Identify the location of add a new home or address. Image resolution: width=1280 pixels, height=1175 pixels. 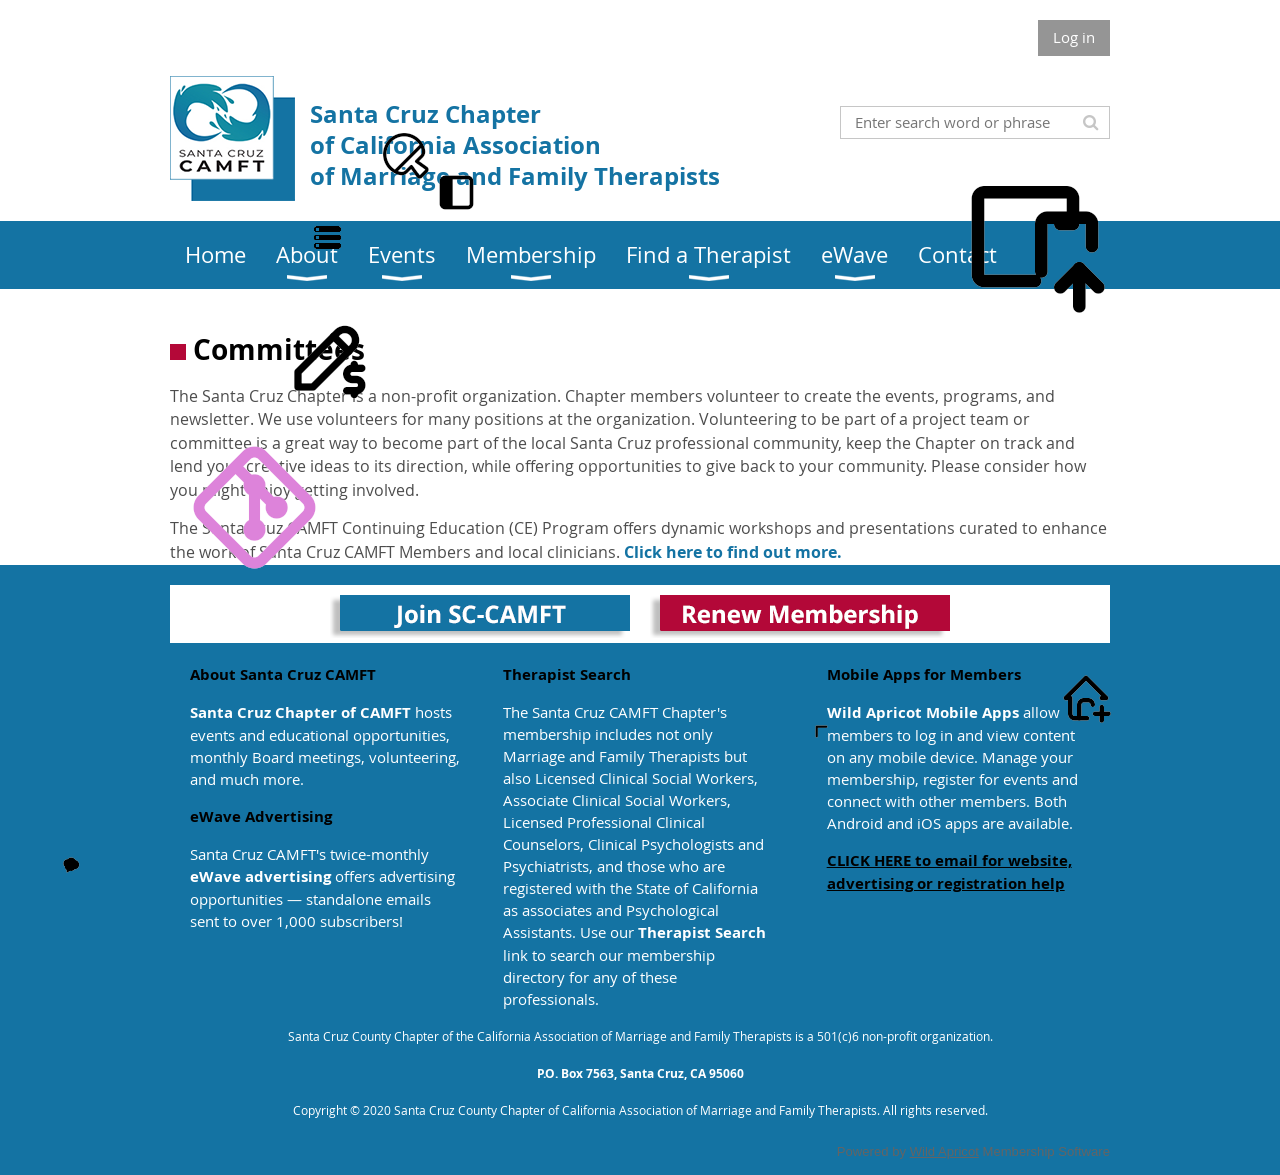
(1086, 698).